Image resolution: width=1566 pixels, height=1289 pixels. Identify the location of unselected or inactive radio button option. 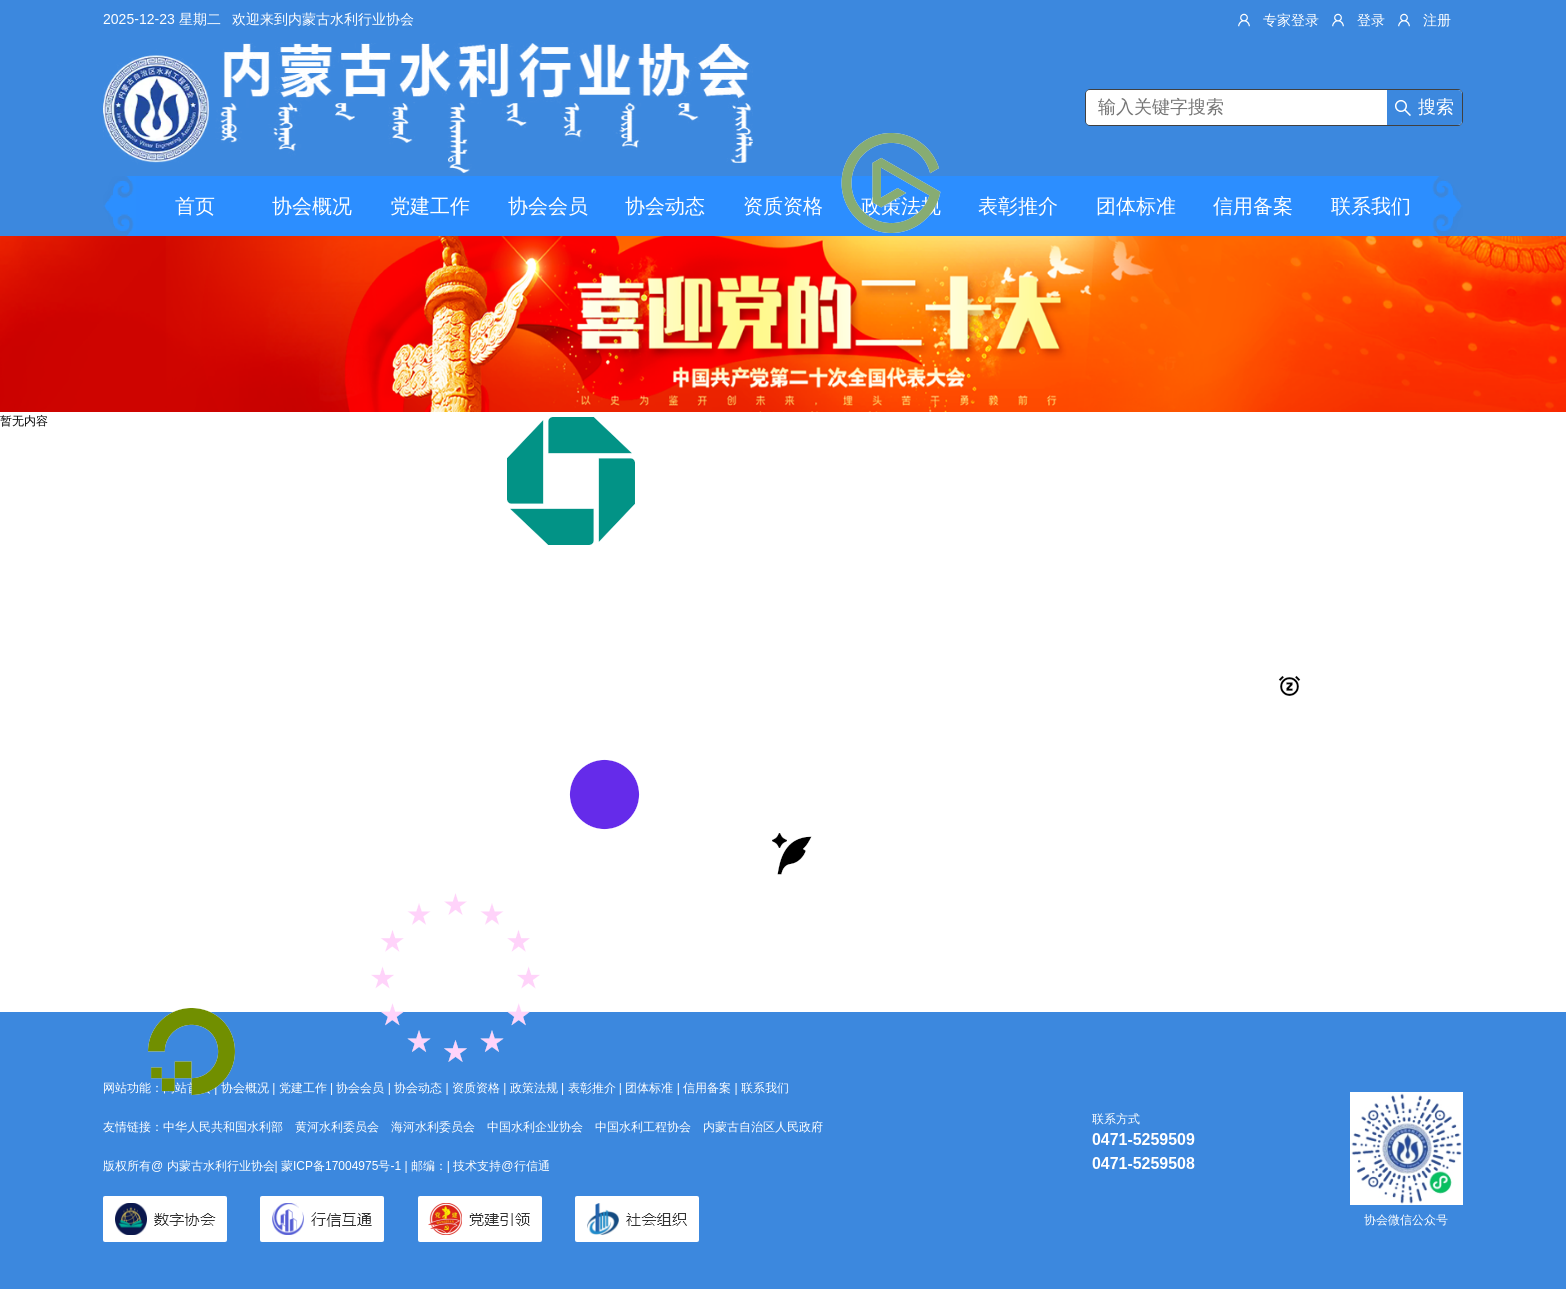
(604, 794).